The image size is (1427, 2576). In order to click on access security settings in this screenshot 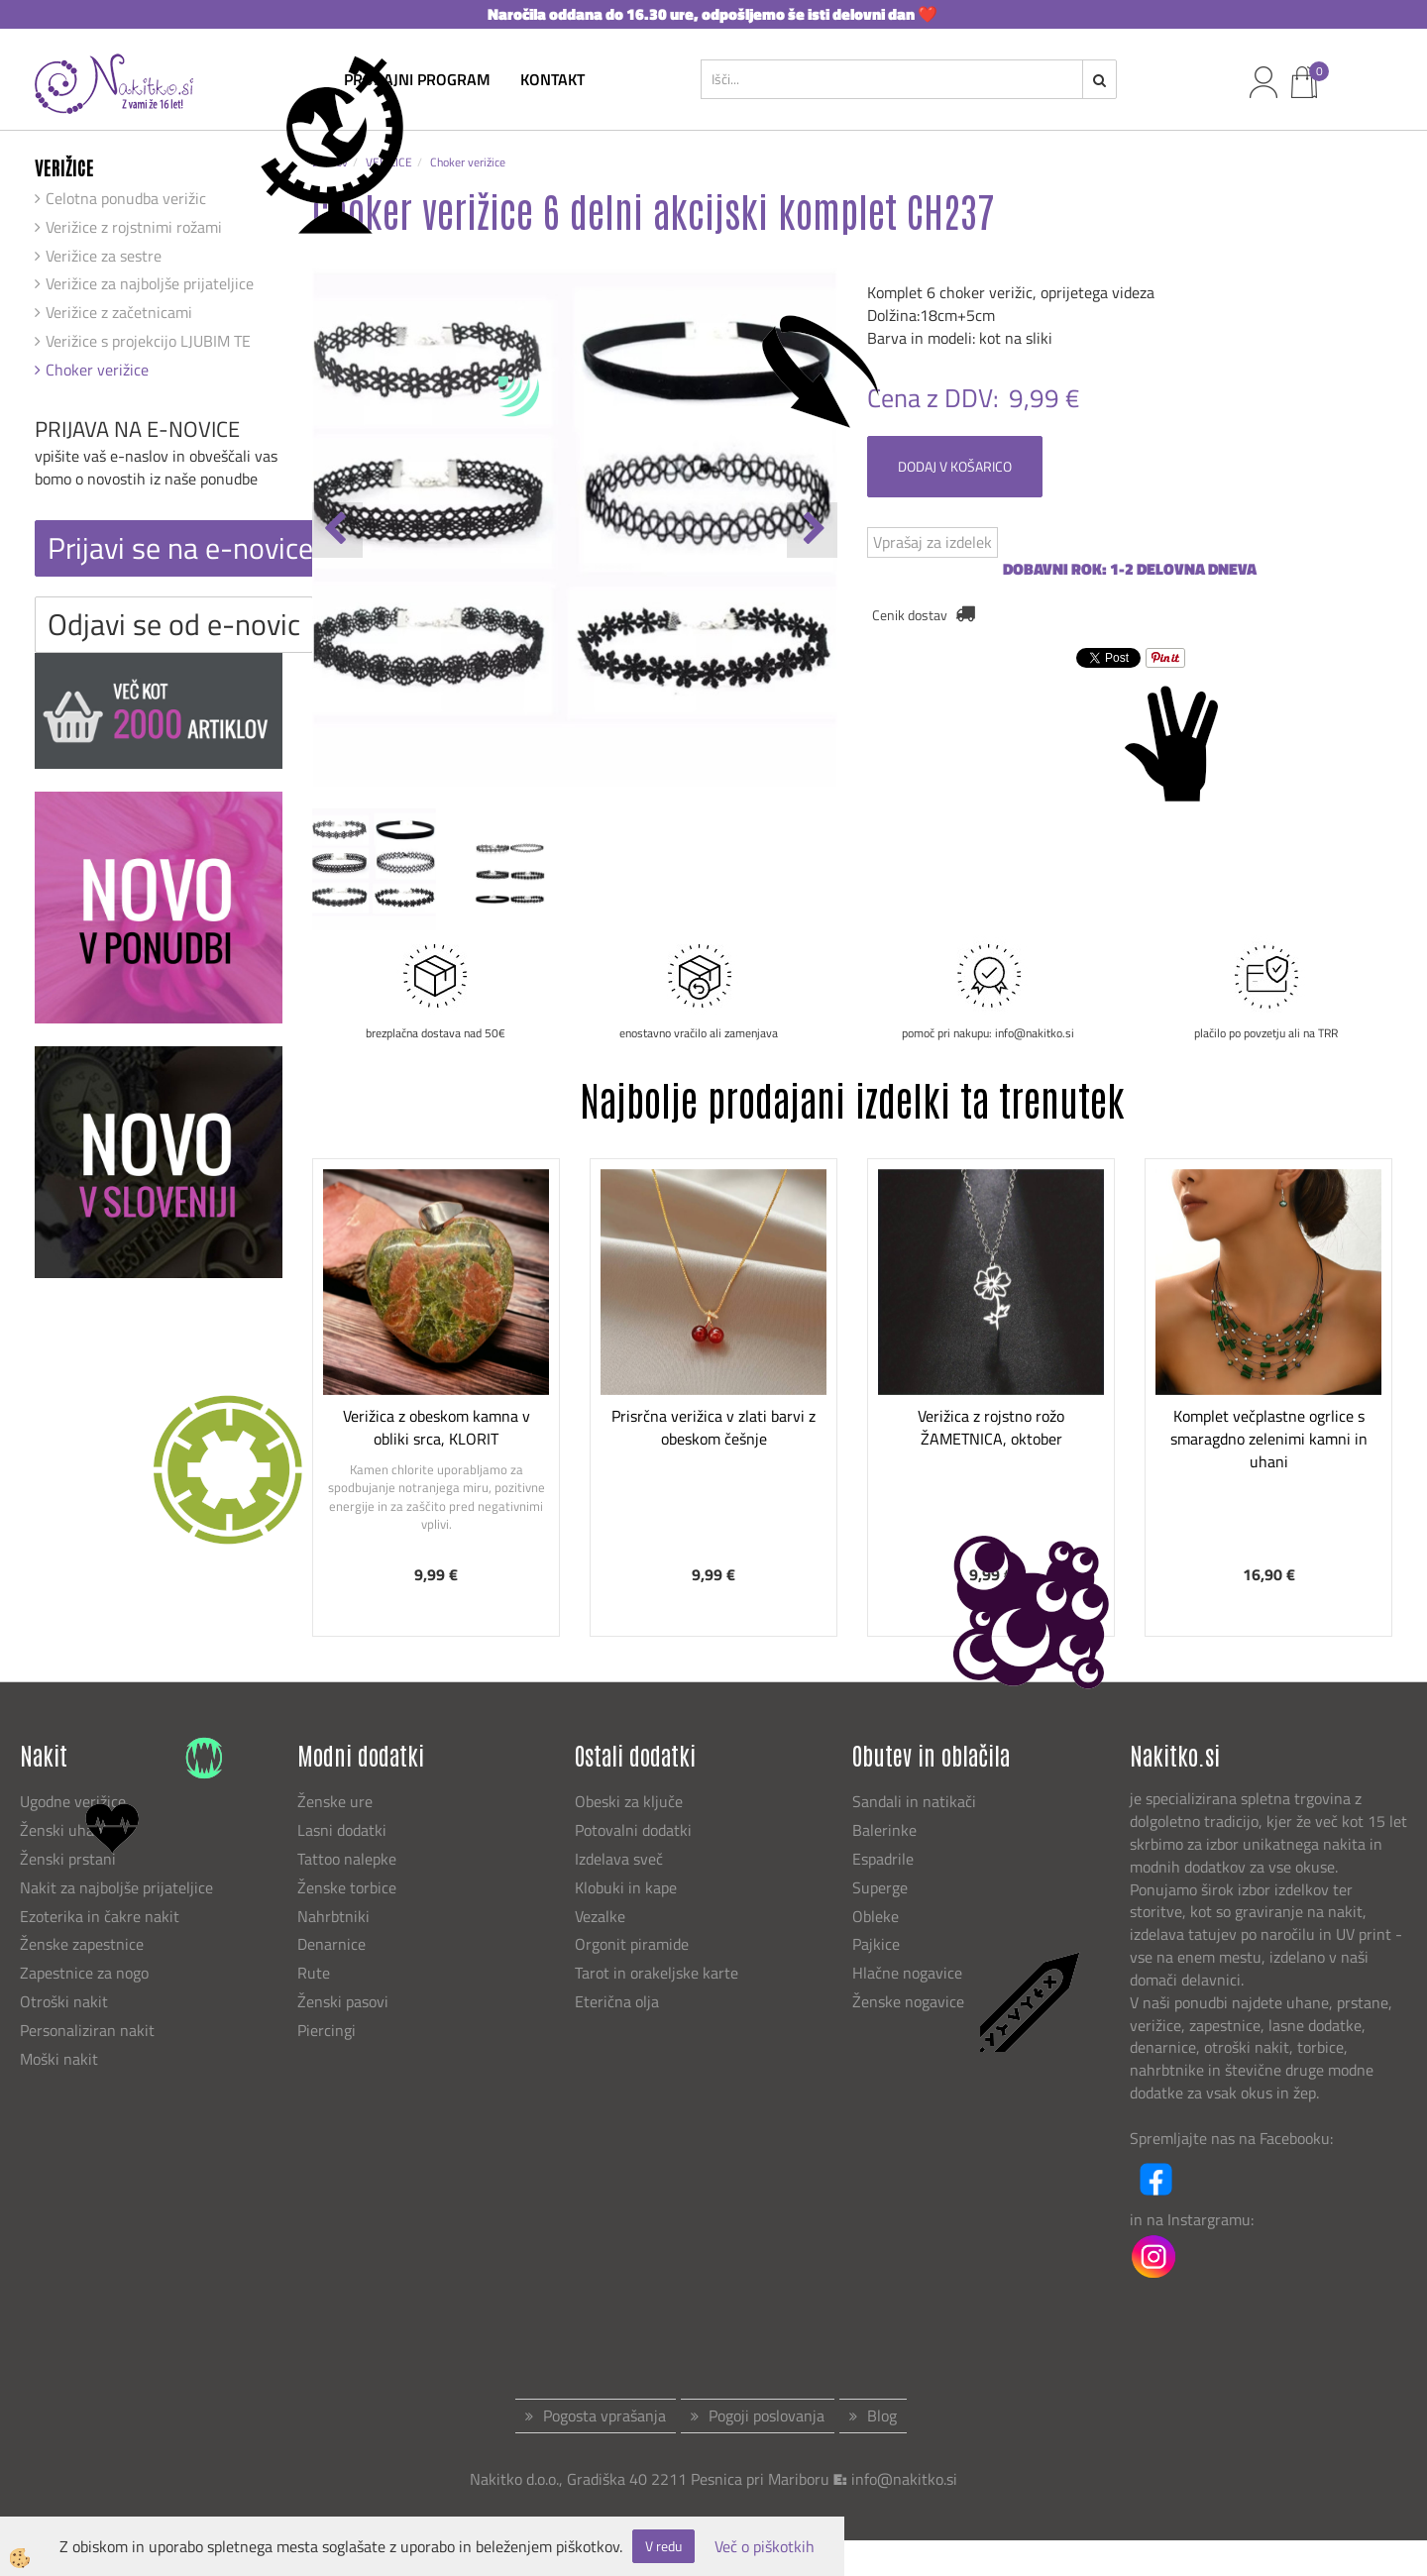, I will do `click(228, 1469)`.